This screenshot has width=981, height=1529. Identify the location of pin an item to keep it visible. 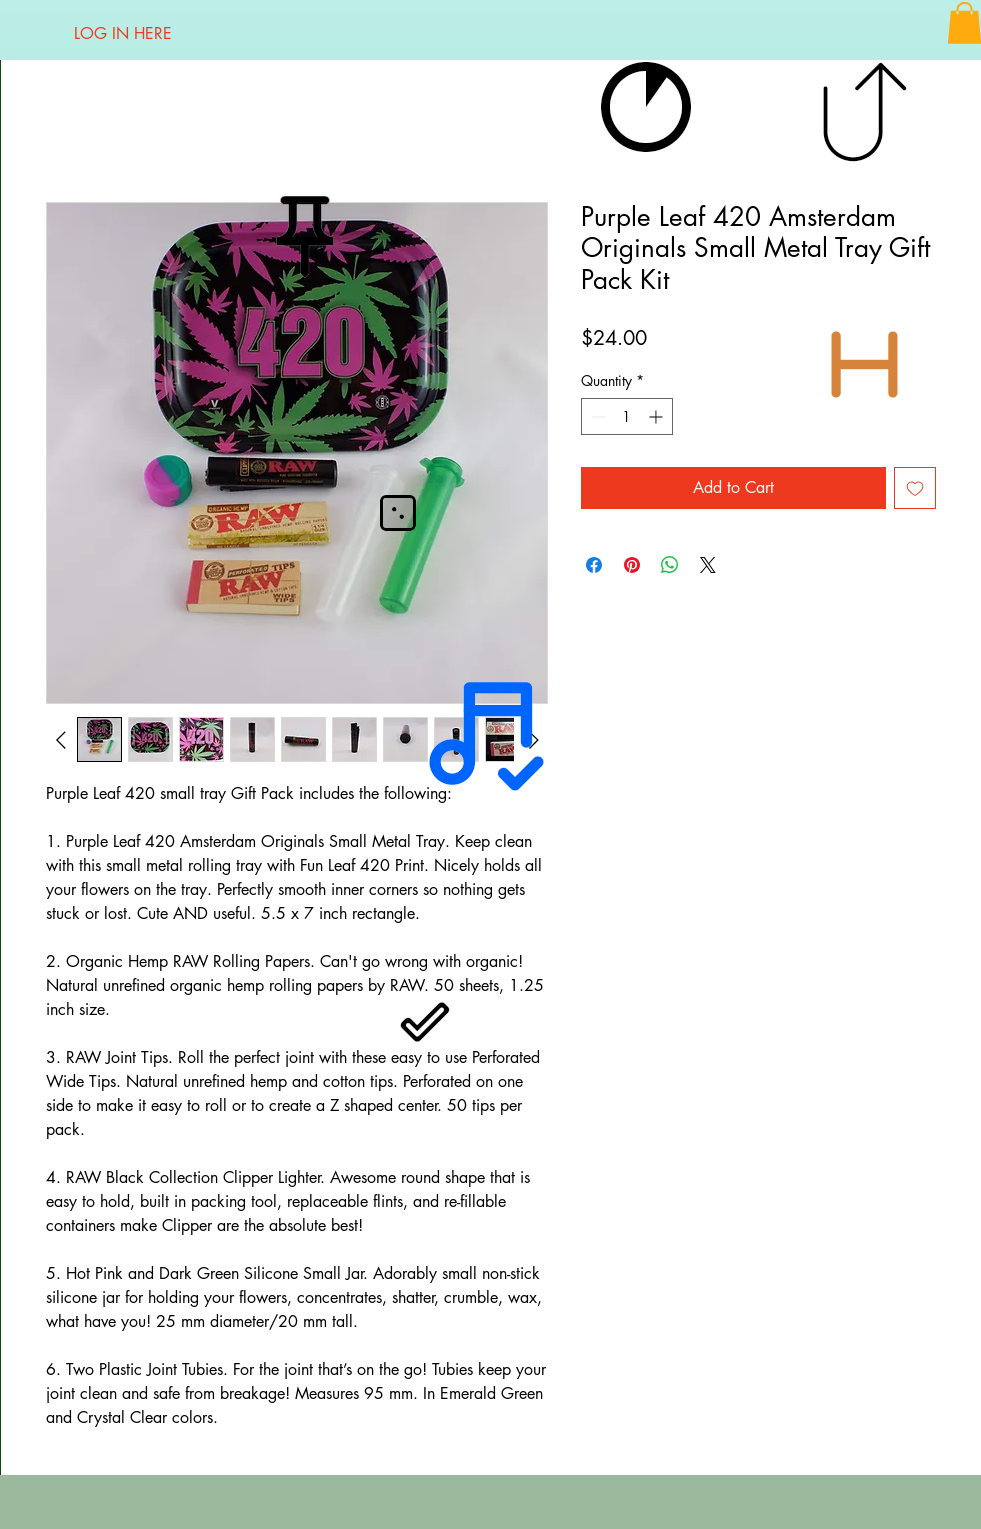
(305, 237).